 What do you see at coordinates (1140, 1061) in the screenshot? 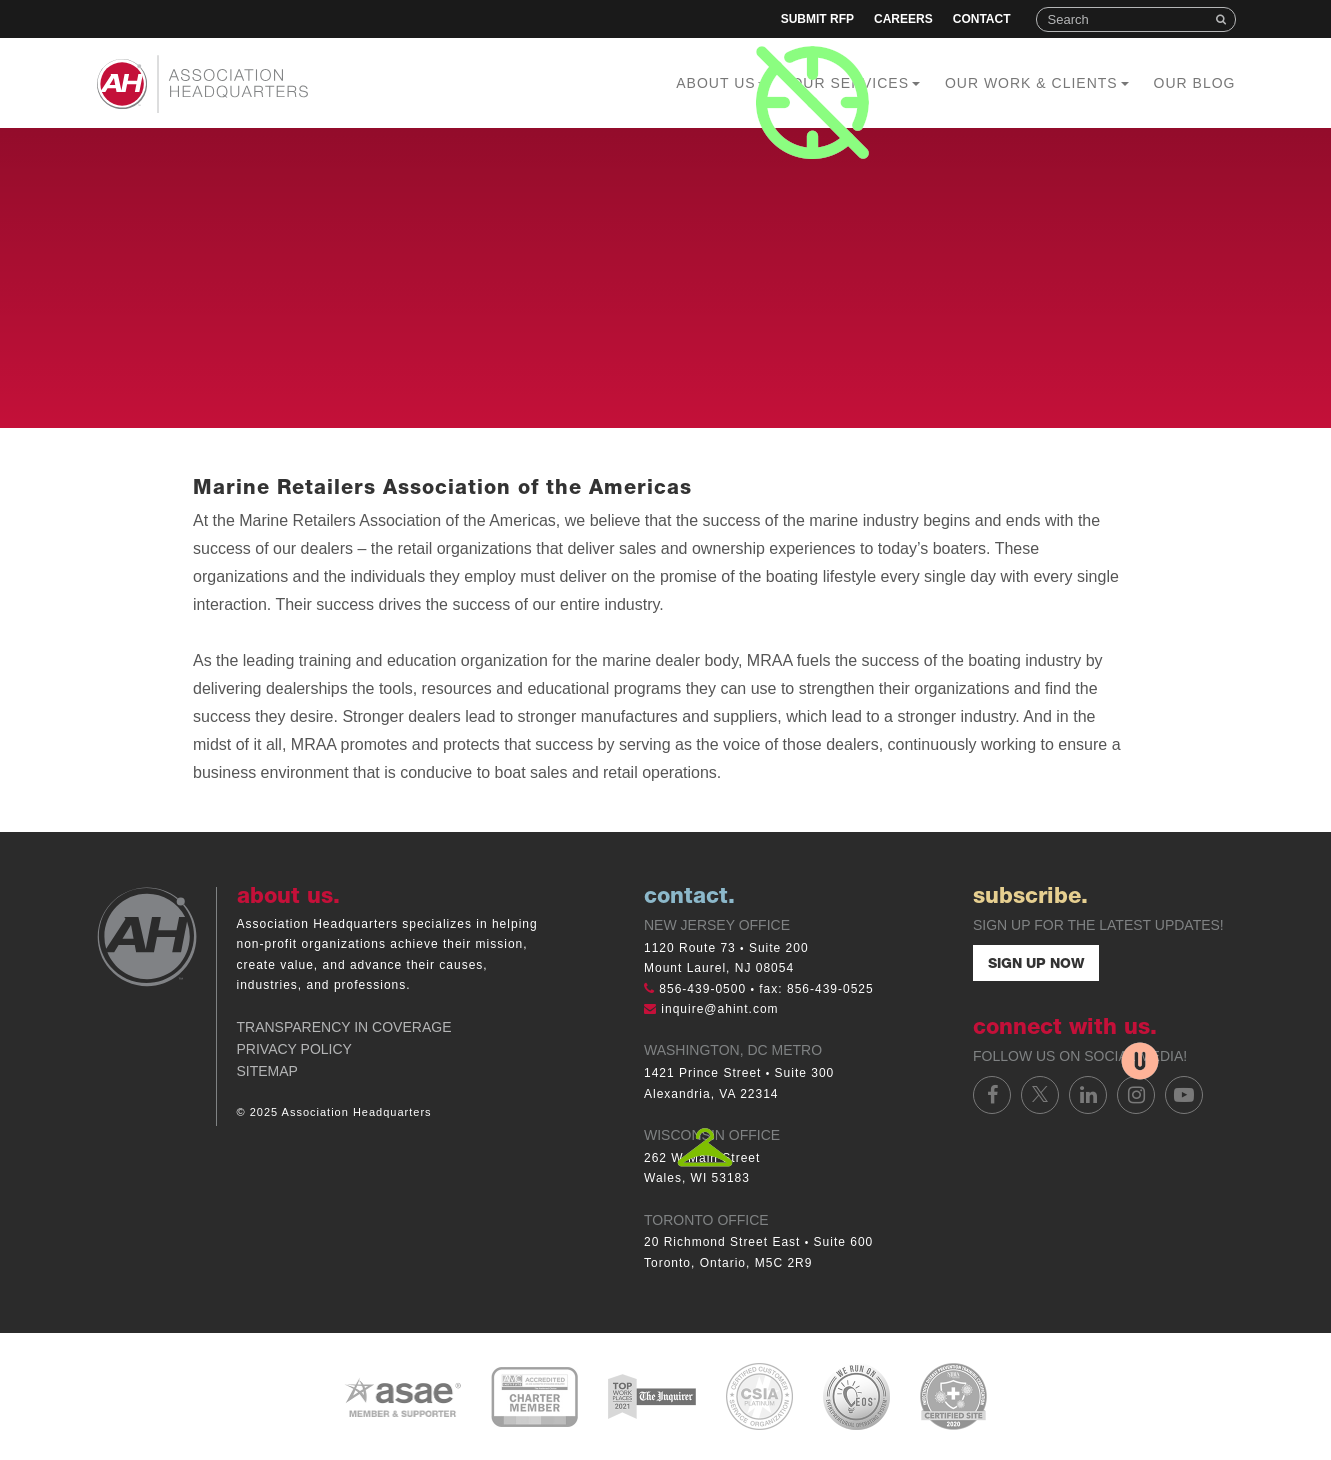
I see `indicates an unread item or status` at bounding box center [1140, 1061].